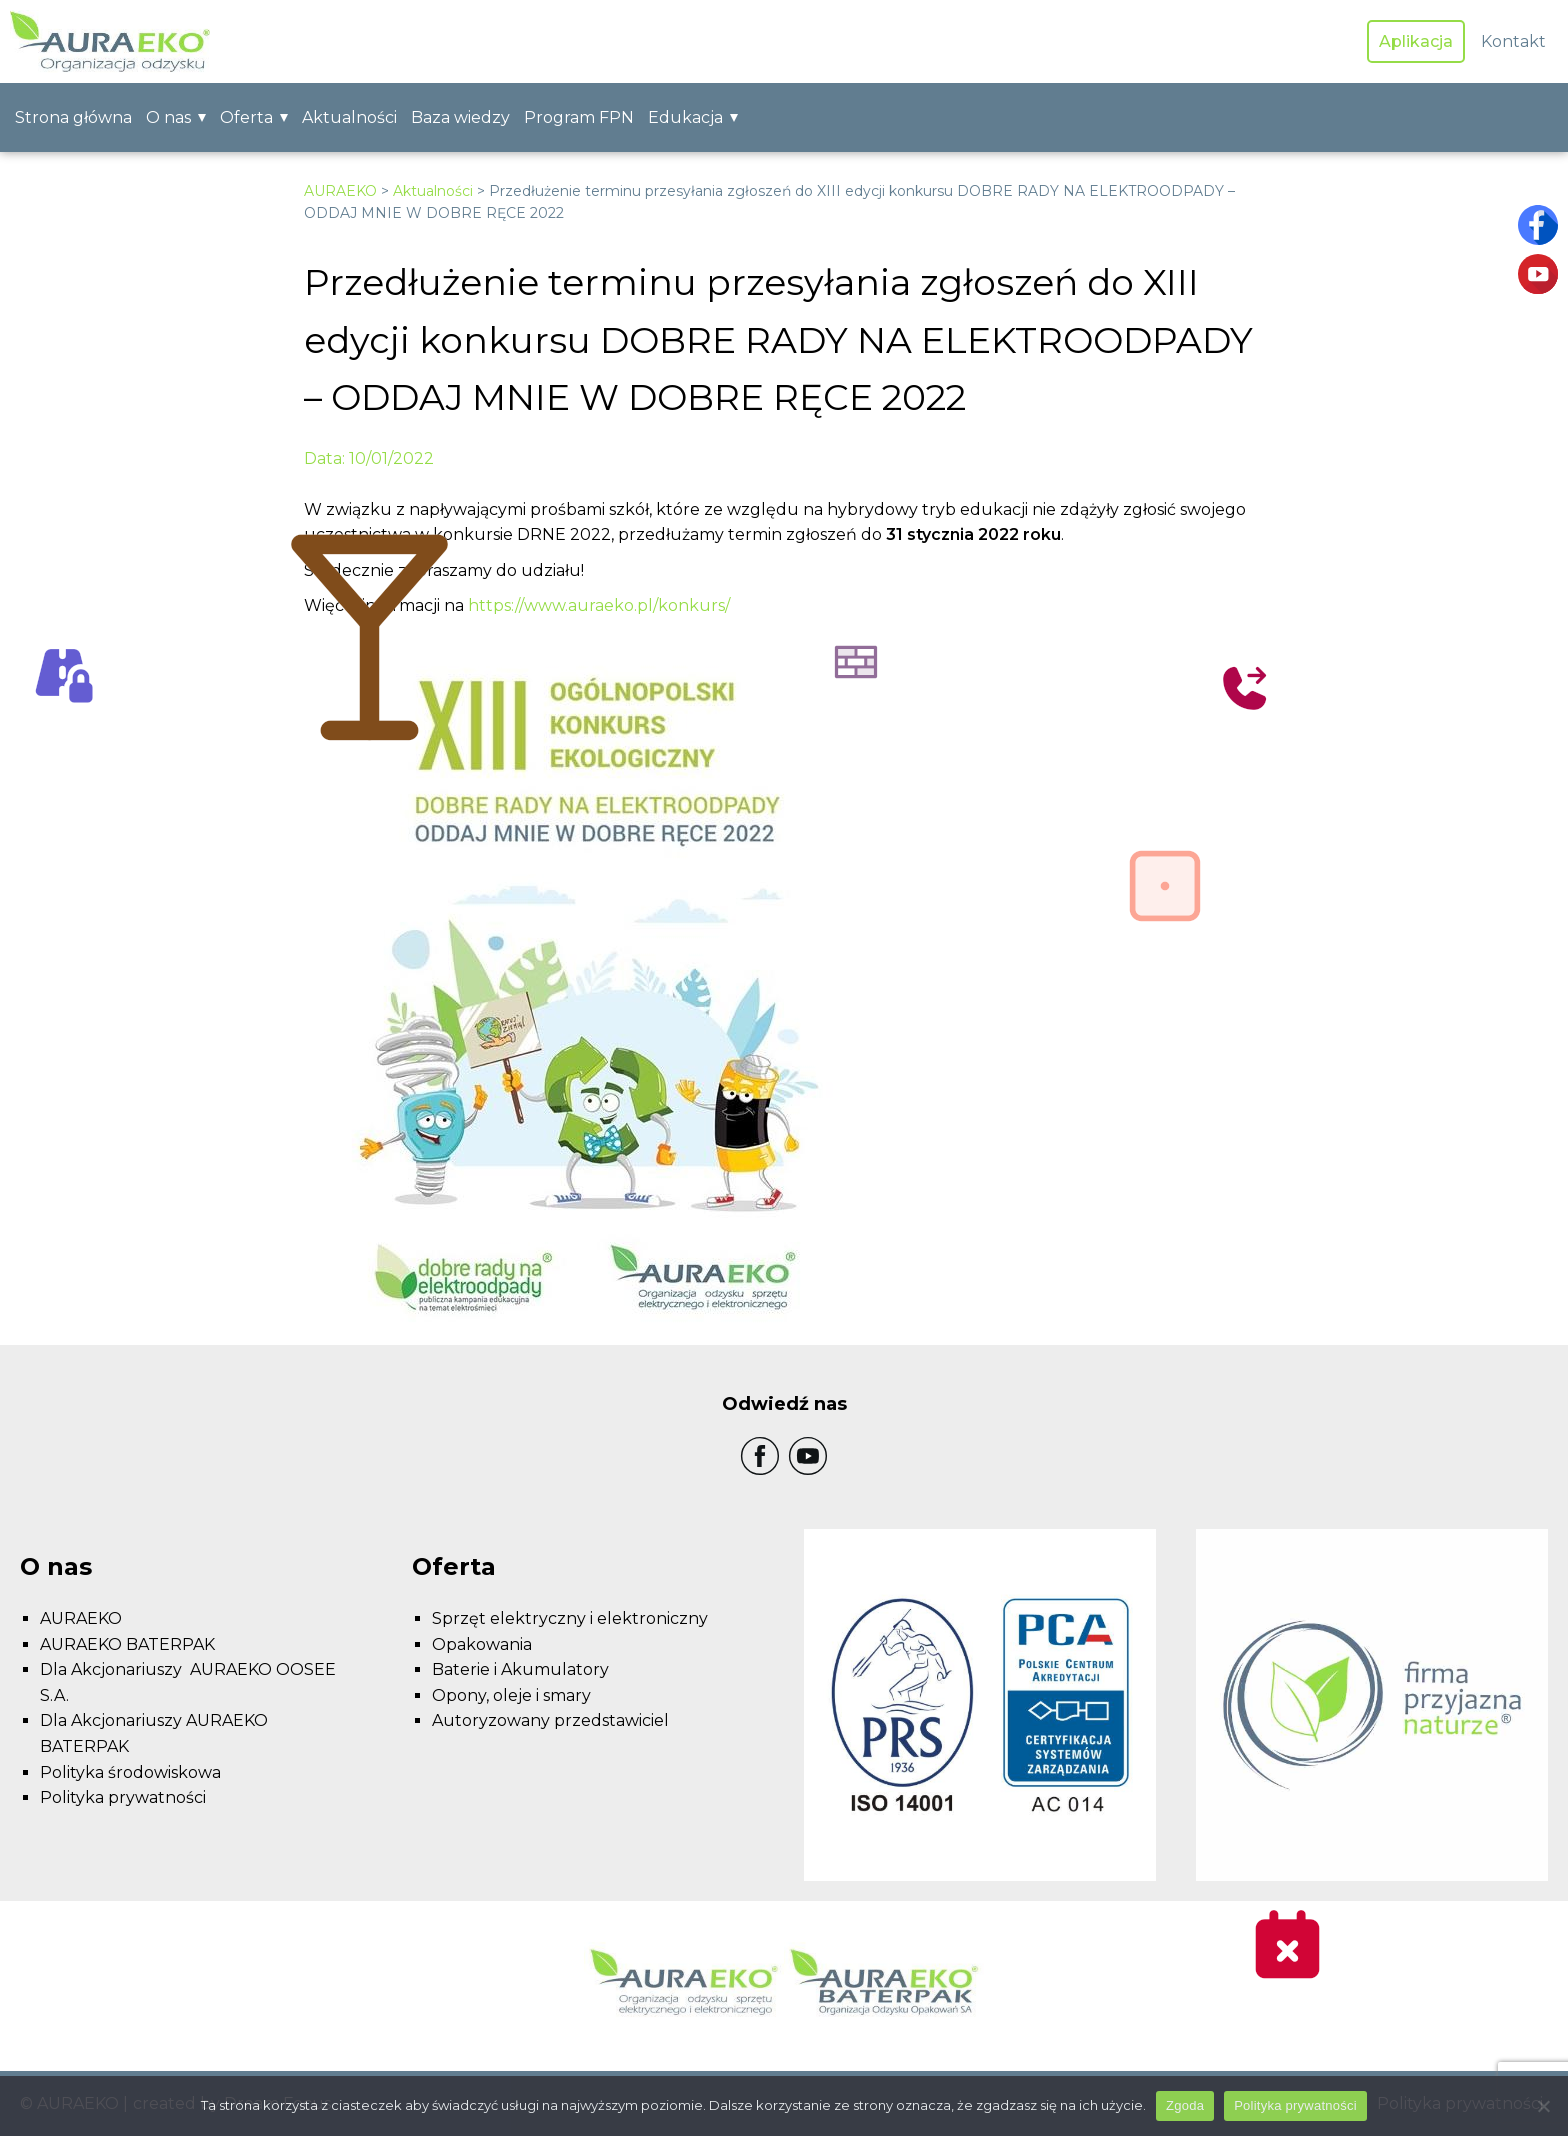  Describe the element at coordinates (1165, 886) in the screenshot. I see `roll the dice or generate a random result` at that location.